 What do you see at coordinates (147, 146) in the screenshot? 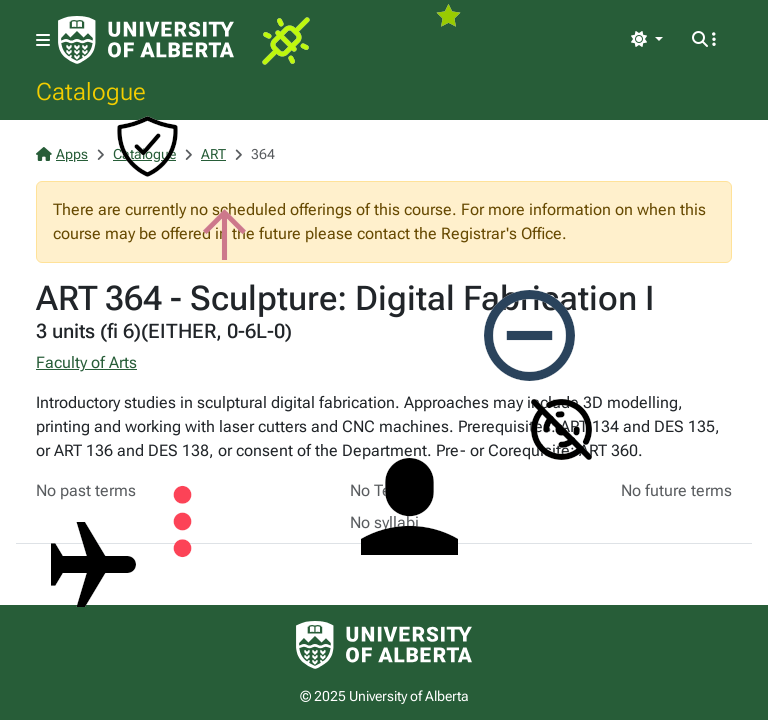
I see `indicates verified security or protection status` at bounding box center [147, 146].